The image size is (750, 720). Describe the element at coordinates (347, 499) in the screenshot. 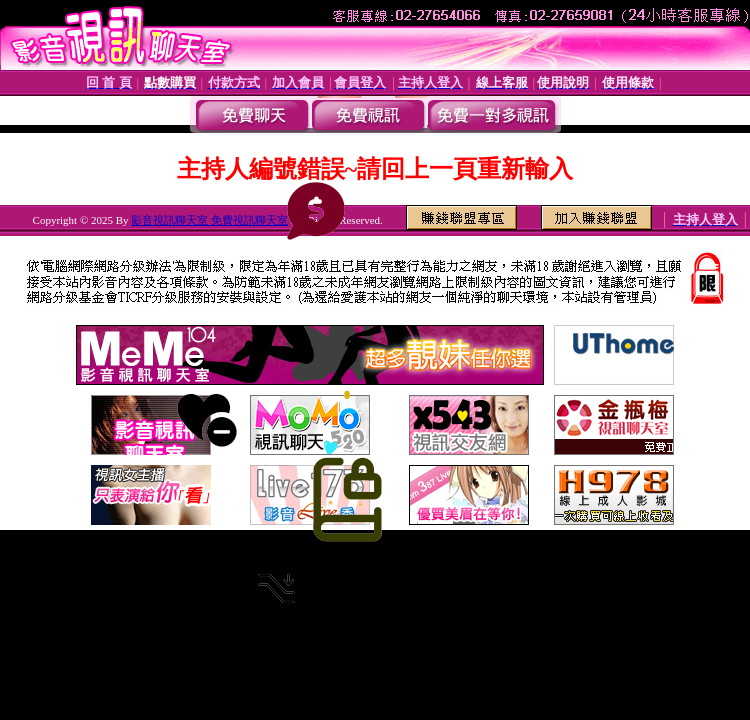

I see `access a protected or locked document` at that location.